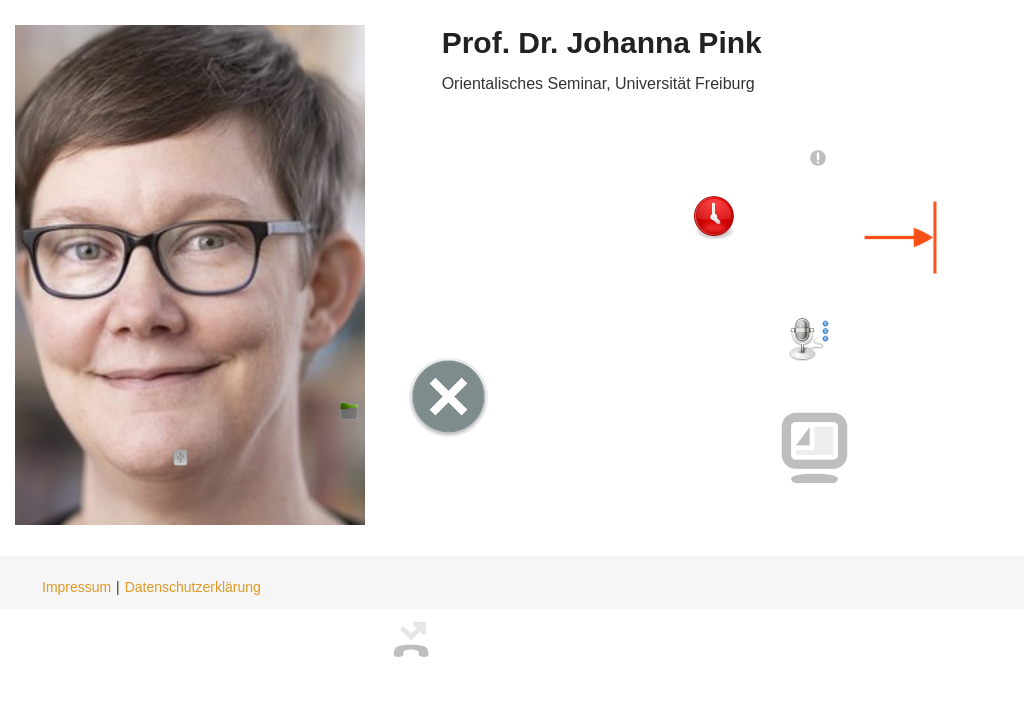  Describe the element at coordinates (411, 637) in the screenshot. I see `indicates a missed phone call` at that location.